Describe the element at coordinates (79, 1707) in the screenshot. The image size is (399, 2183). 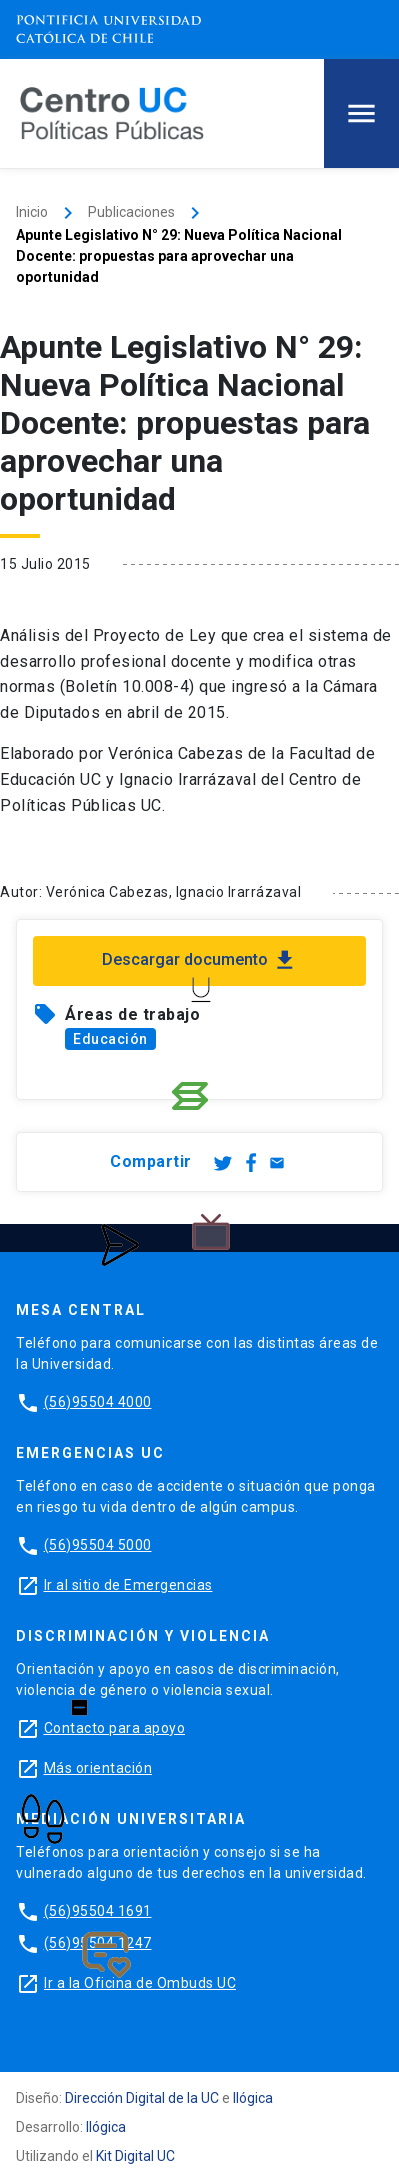
I see `decrease quantity or value` at that location.